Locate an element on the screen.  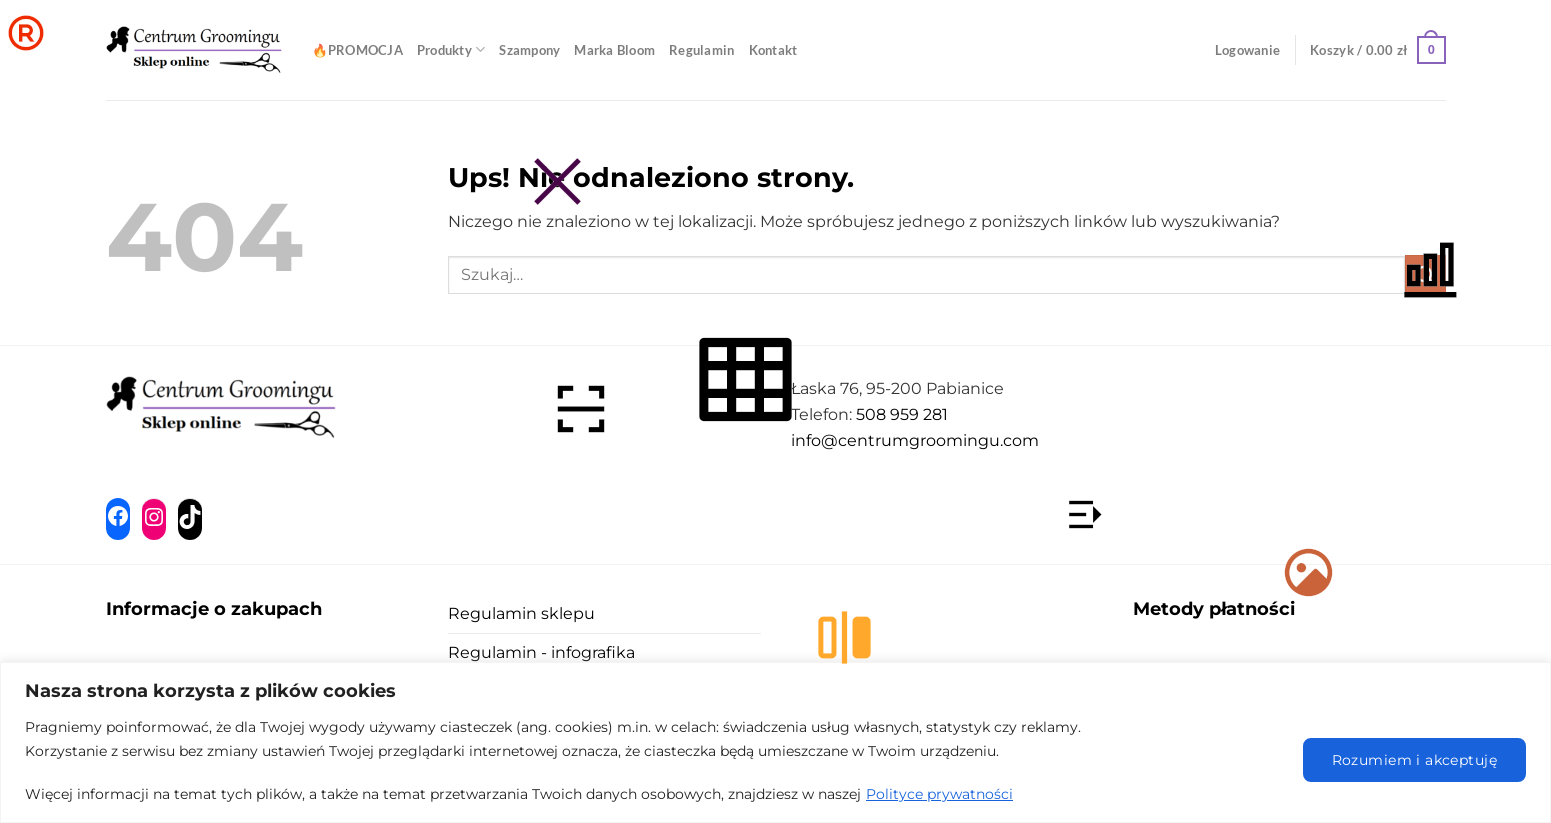
close or dismiss the current window is located at coordinates (557, 181).